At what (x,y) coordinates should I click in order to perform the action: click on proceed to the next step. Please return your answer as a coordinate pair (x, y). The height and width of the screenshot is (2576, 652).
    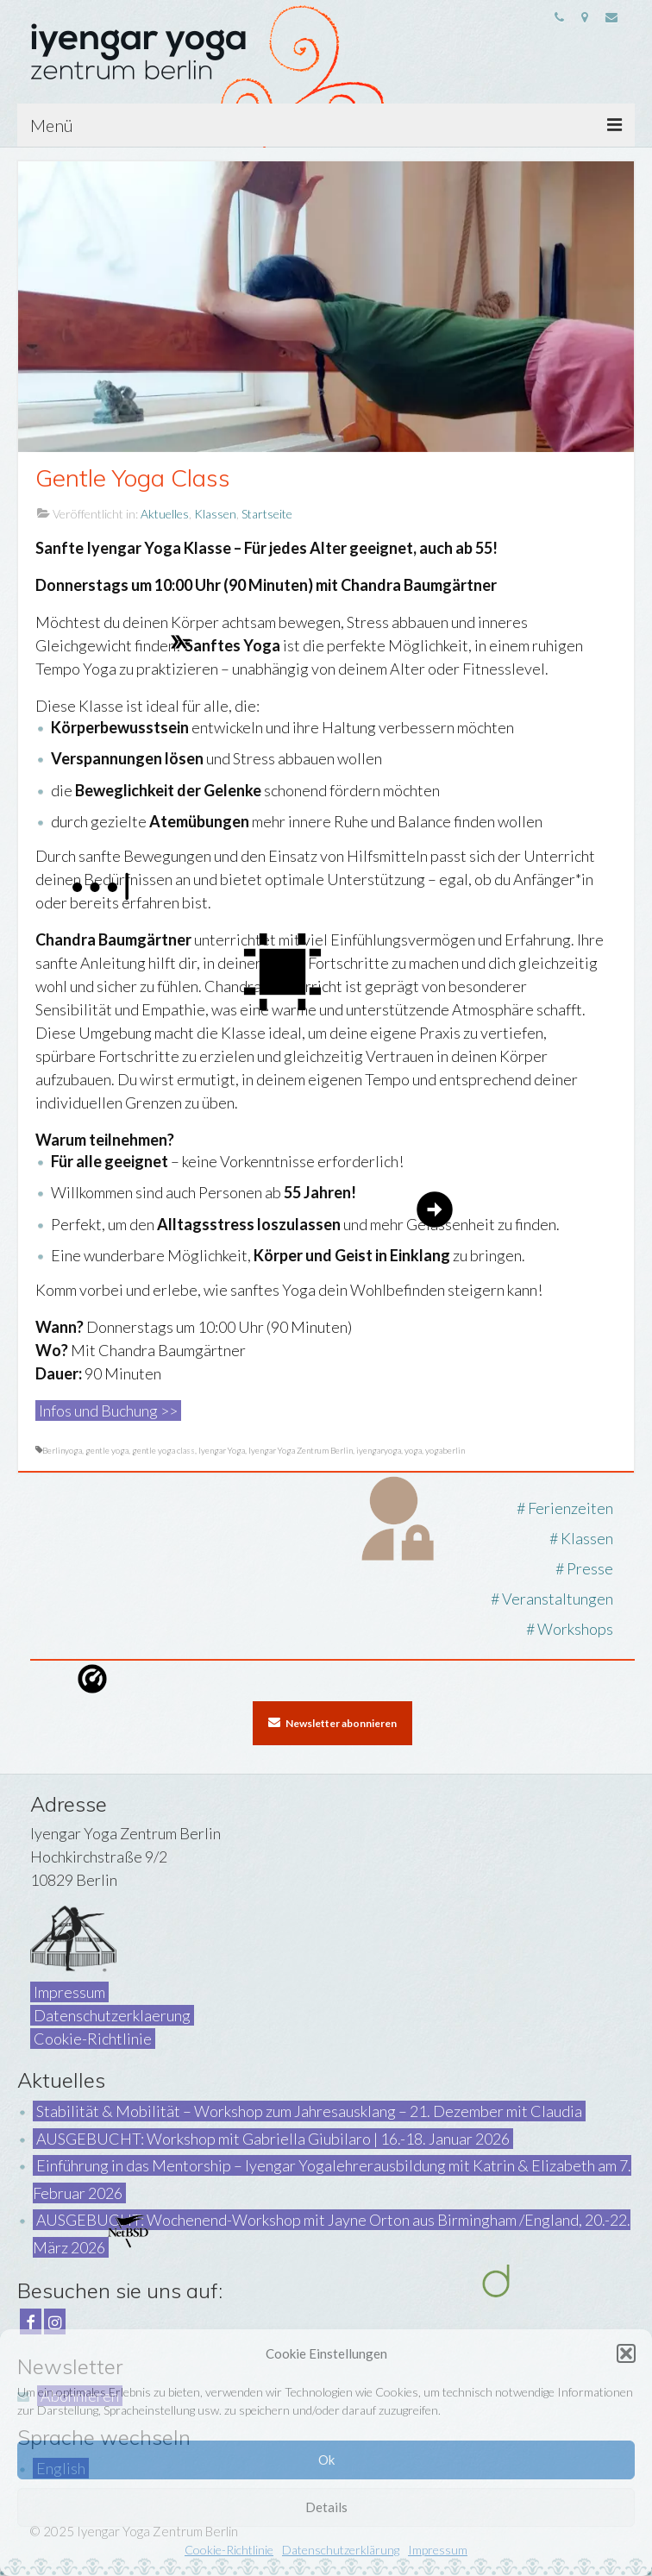
    Looking at the image, I should click on (435, 1209).